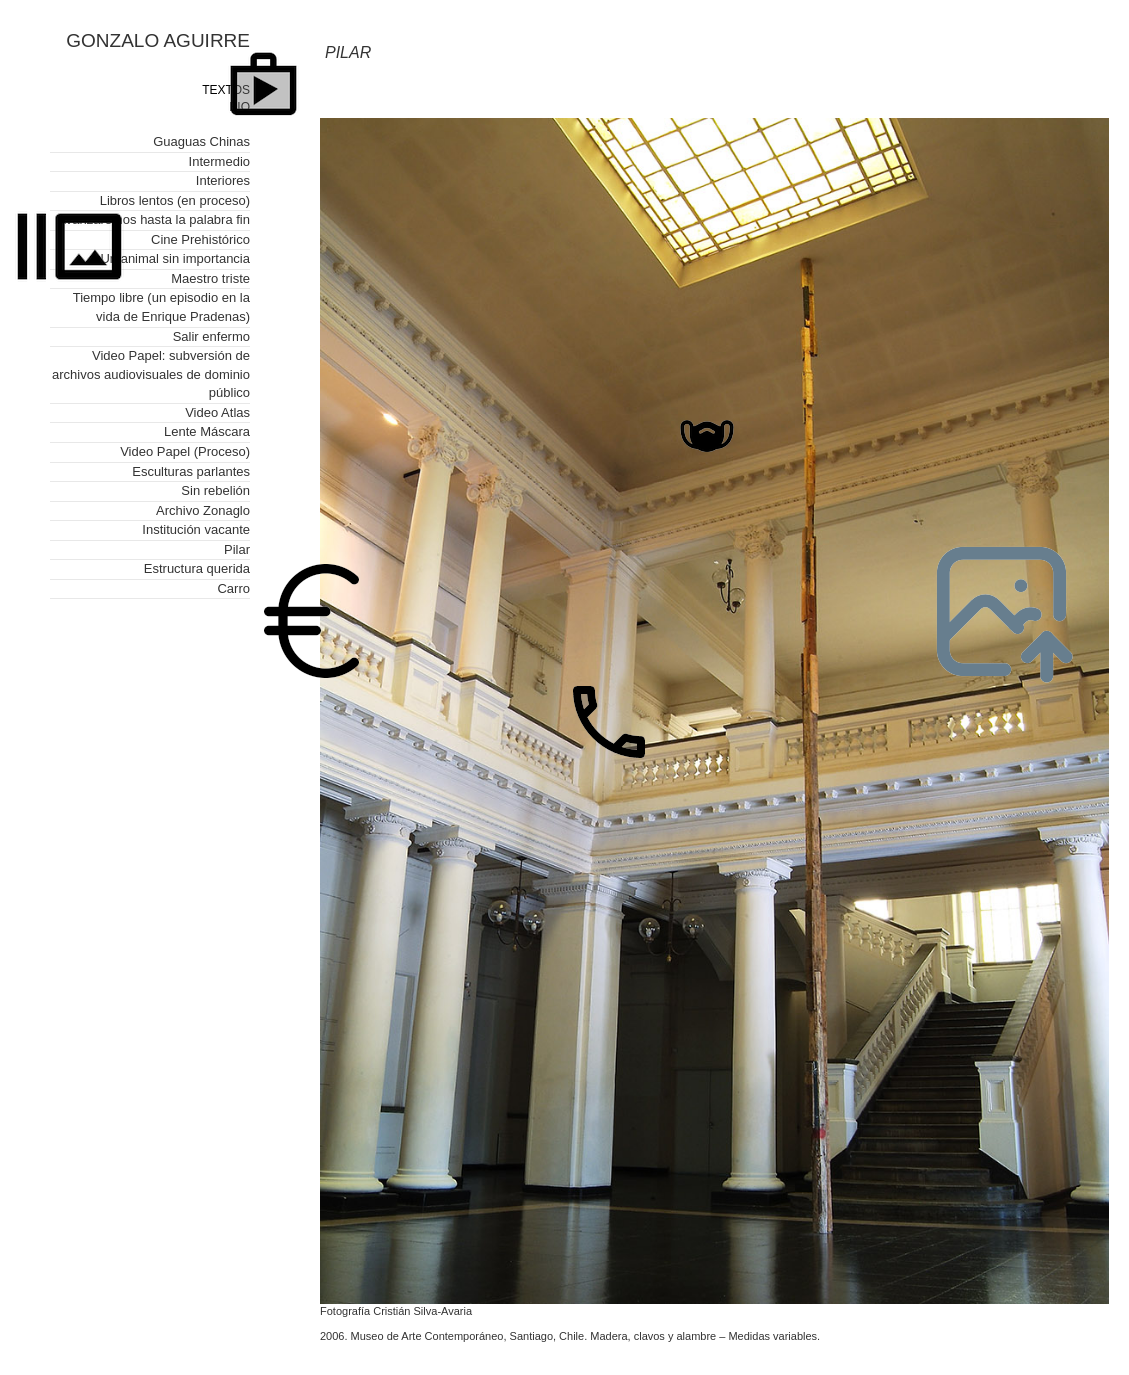 Image resolution: width=1129 pixels, height=1375 pixels. What do you see at coordinates (263, 85) in the screenshot?
I see `open the app store or marketplace` at bounding box center [263, 85].